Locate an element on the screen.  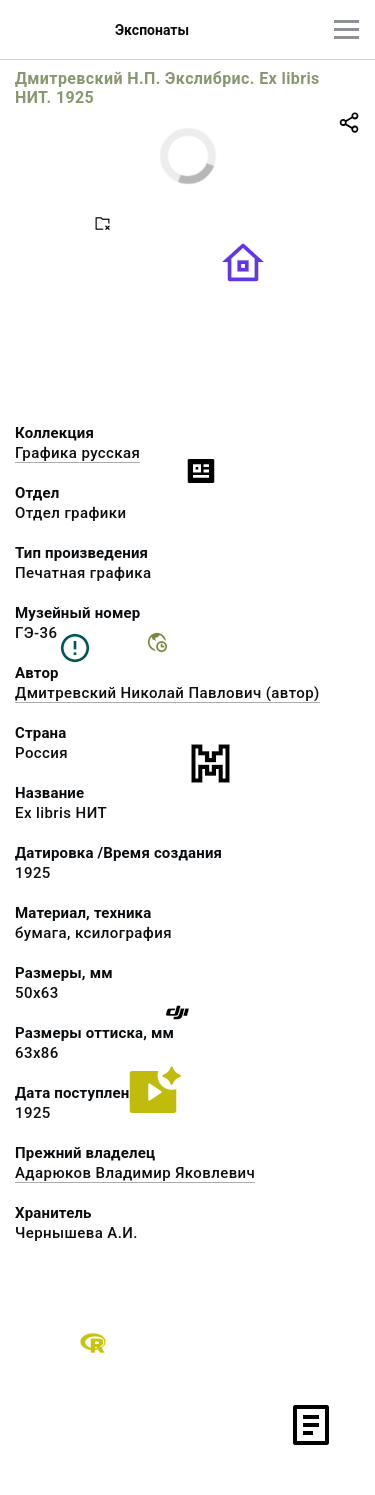
view your profile is located at coordinates (201, 471).